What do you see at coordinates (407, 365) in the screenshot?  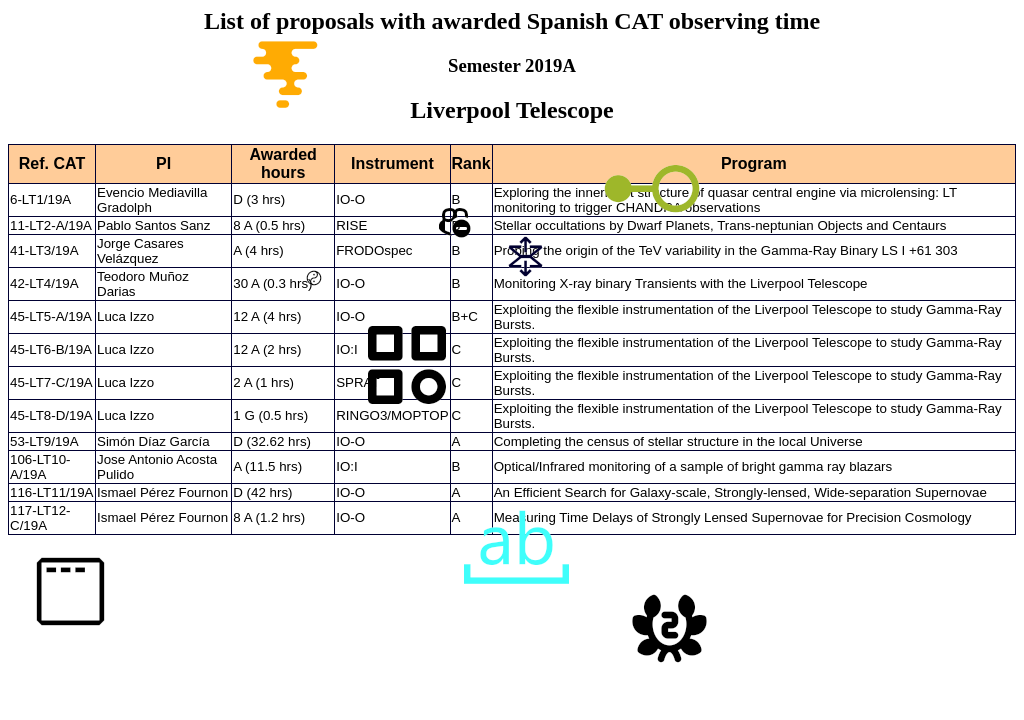 I see `browse categories or sections` at bounding box center [407, 365].